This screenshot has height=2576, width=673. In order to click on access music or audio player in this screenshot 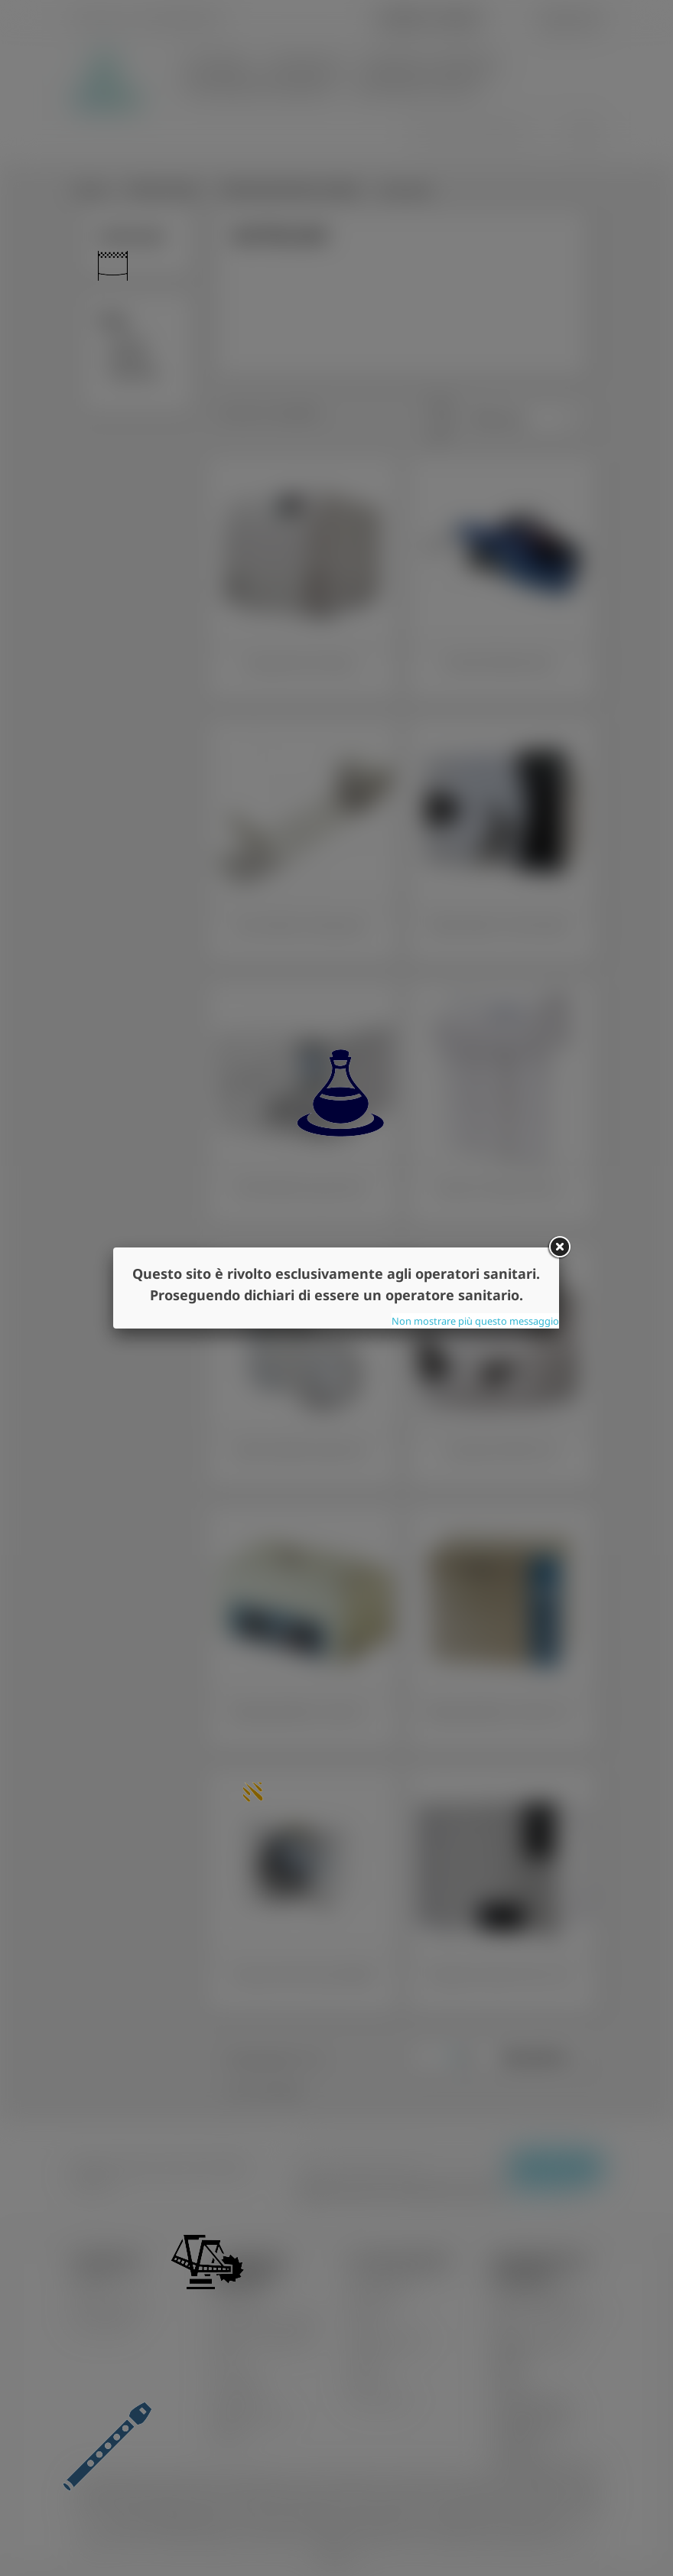, I will do `click(107, 2446)`.